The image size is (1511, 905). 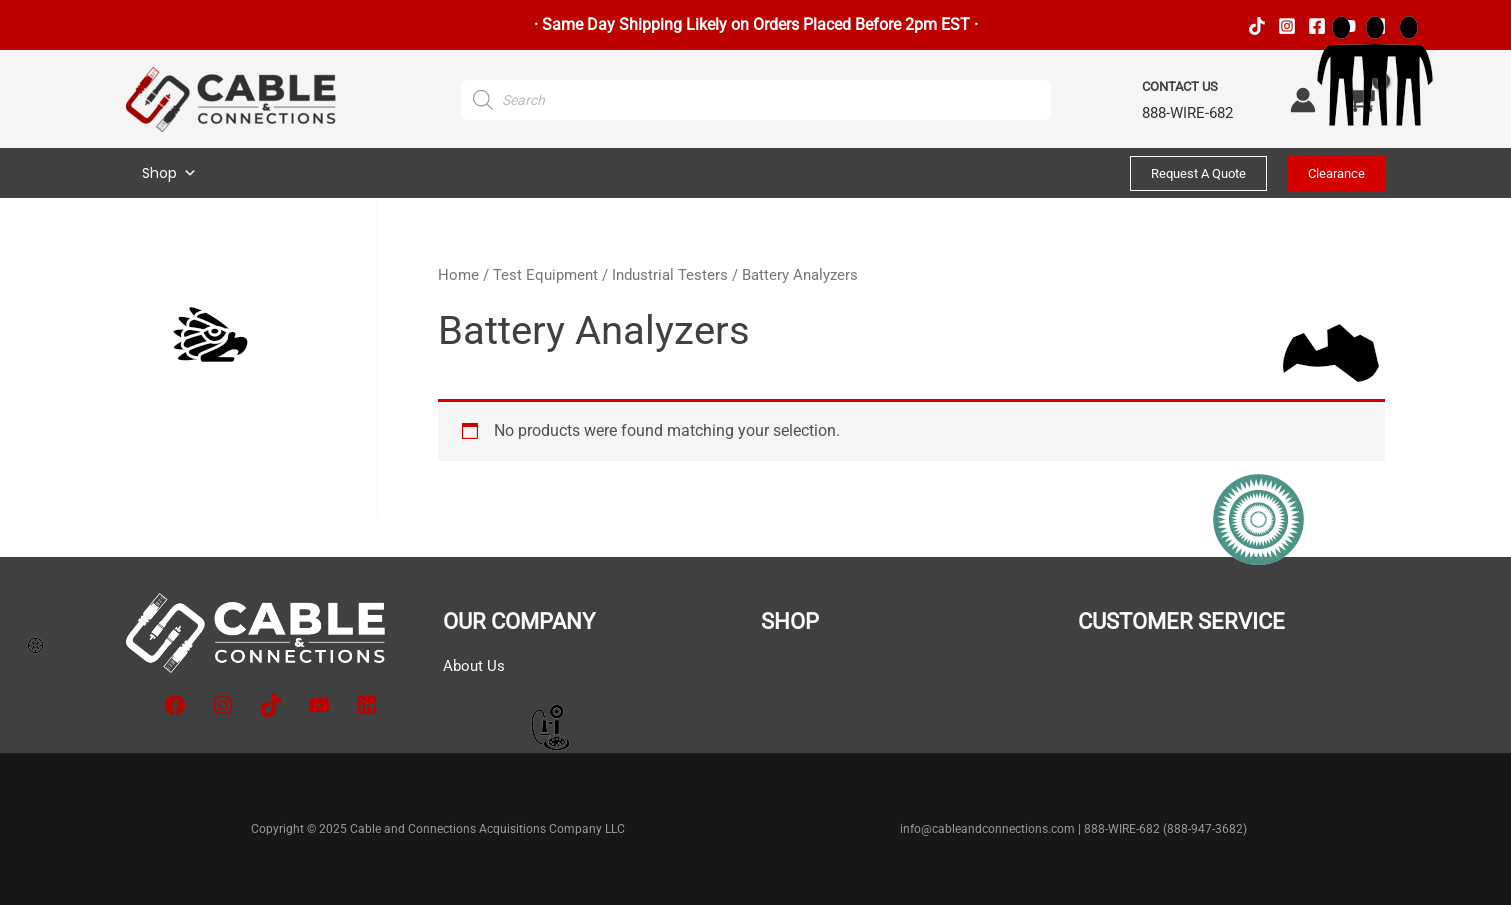 What do you see at coordinates (1258, 519) in the screenshot?
I see `decorative mandala or loading spinner element` at bounding box center [1258, 519].